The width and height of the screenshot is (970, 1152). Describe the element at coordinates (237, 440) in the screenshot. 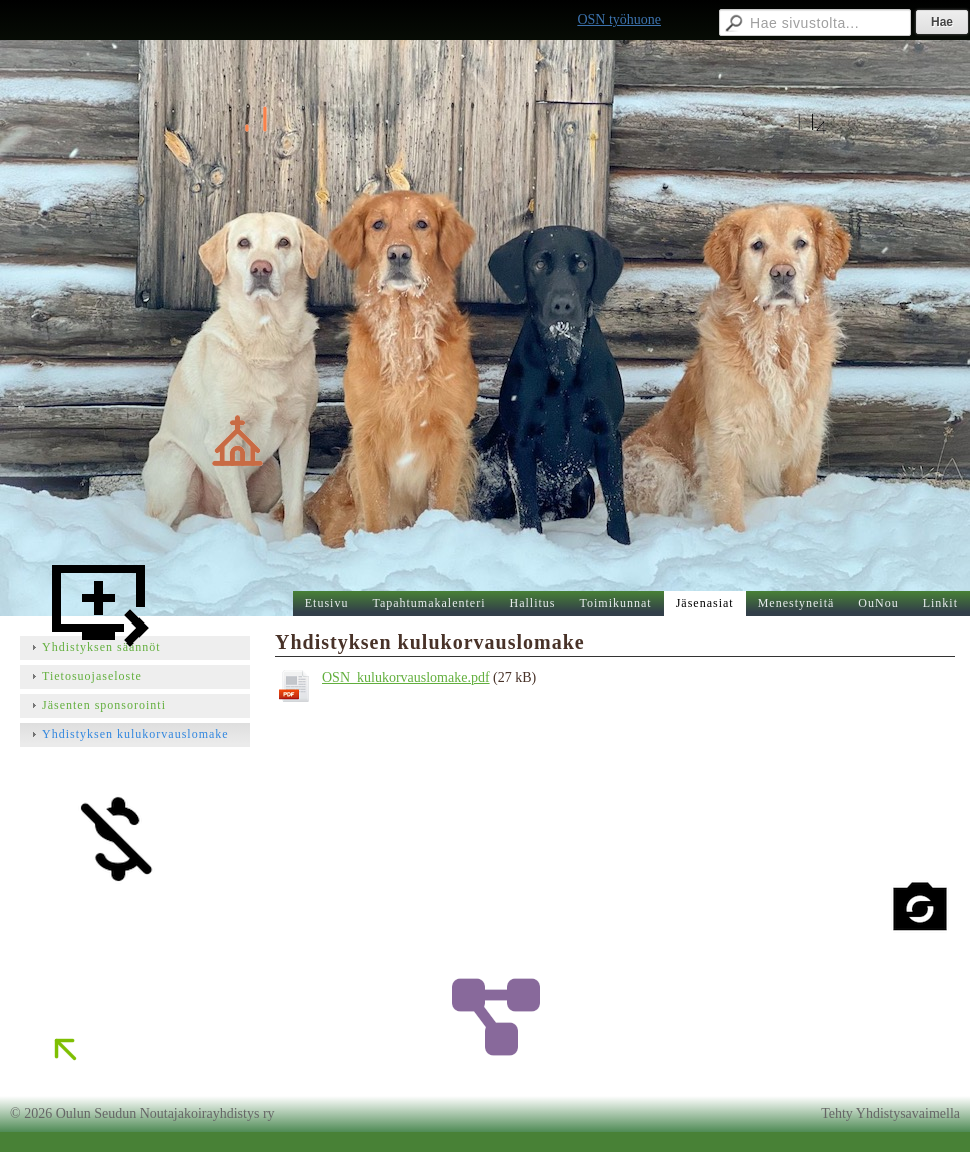

I see `view nearby churches or places of worship` at that location.